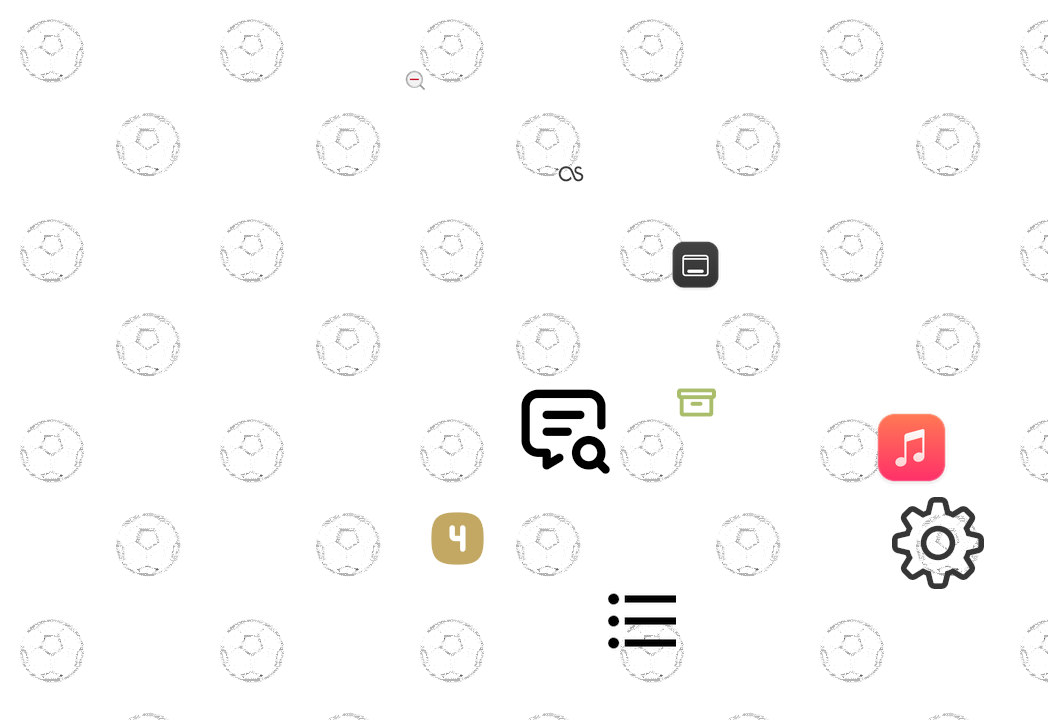 The height and width of the screenshot is (720, 1048). I want to click on view items in a bulleted list format, so click(643, 621).